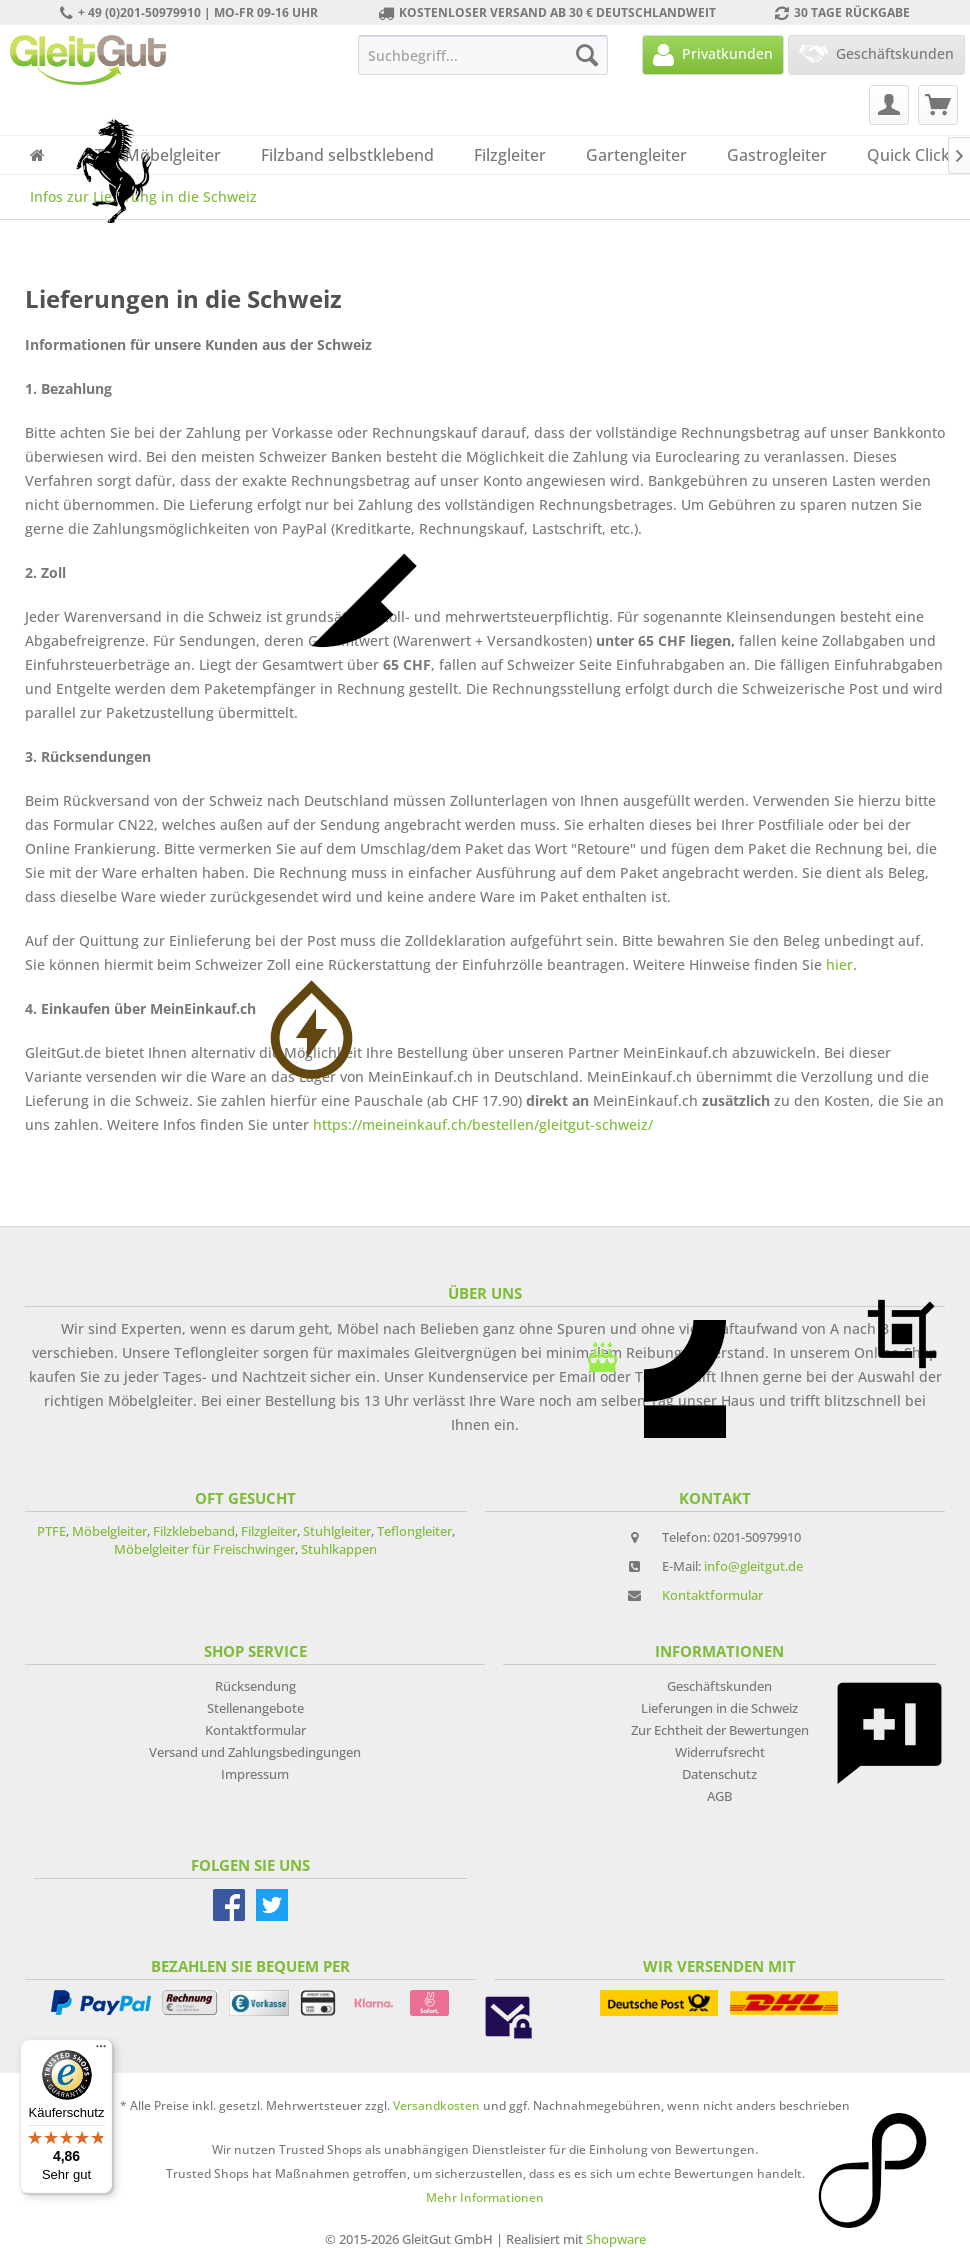 The height and width of the screenshot is (2248, 970). Describe the element at coordinates (872, 2170) in the screenshot. I see `persistent systems company logo` at that location.